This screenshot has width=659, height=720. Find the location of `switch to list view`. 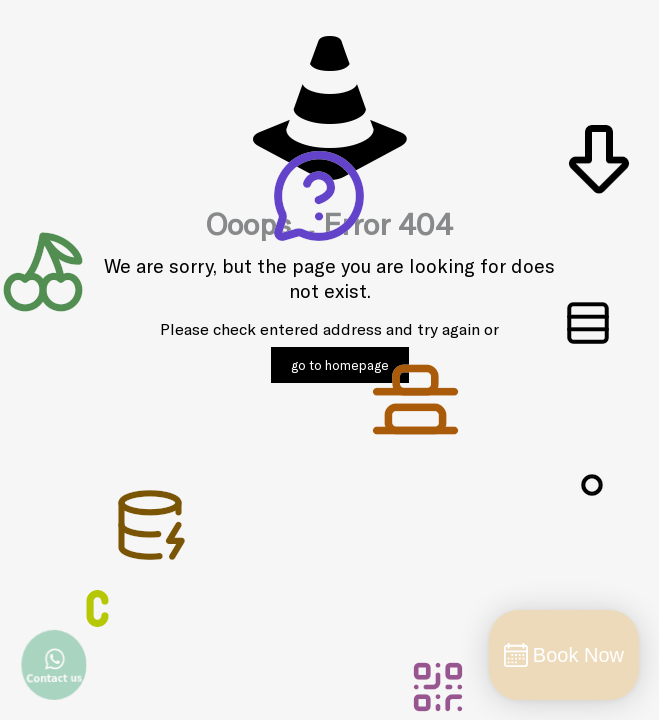

switch to list view is located at coordinates (588, 323).